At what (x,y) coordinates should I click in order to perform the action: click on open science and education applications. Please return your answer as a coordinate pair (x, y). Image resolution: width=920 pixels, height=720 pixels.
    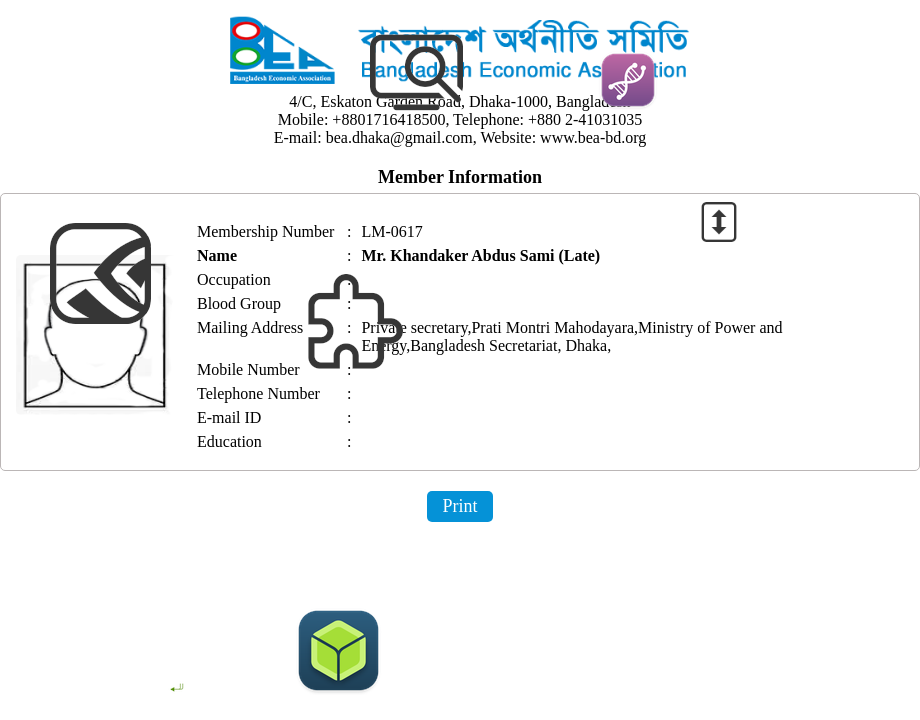
    Looking at the image, I should click on (628, 80).